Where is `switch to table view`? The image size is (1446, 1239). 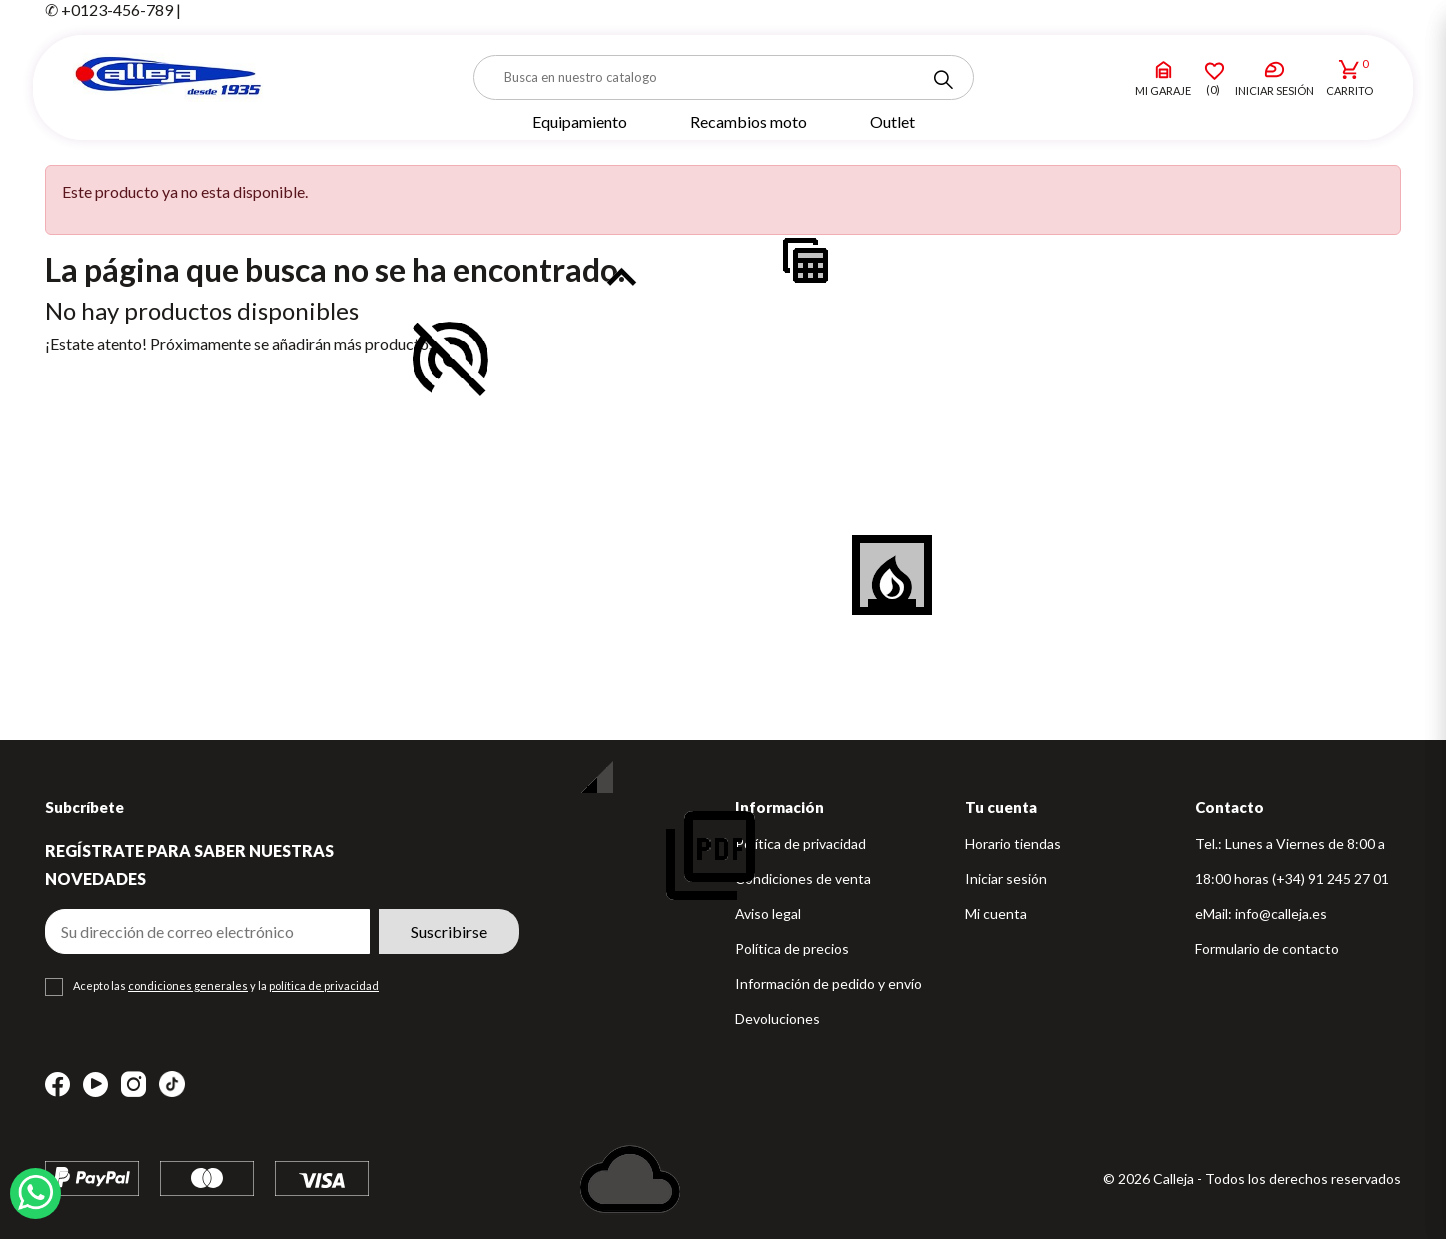
switch to table view is located at coordinates (805, 260).